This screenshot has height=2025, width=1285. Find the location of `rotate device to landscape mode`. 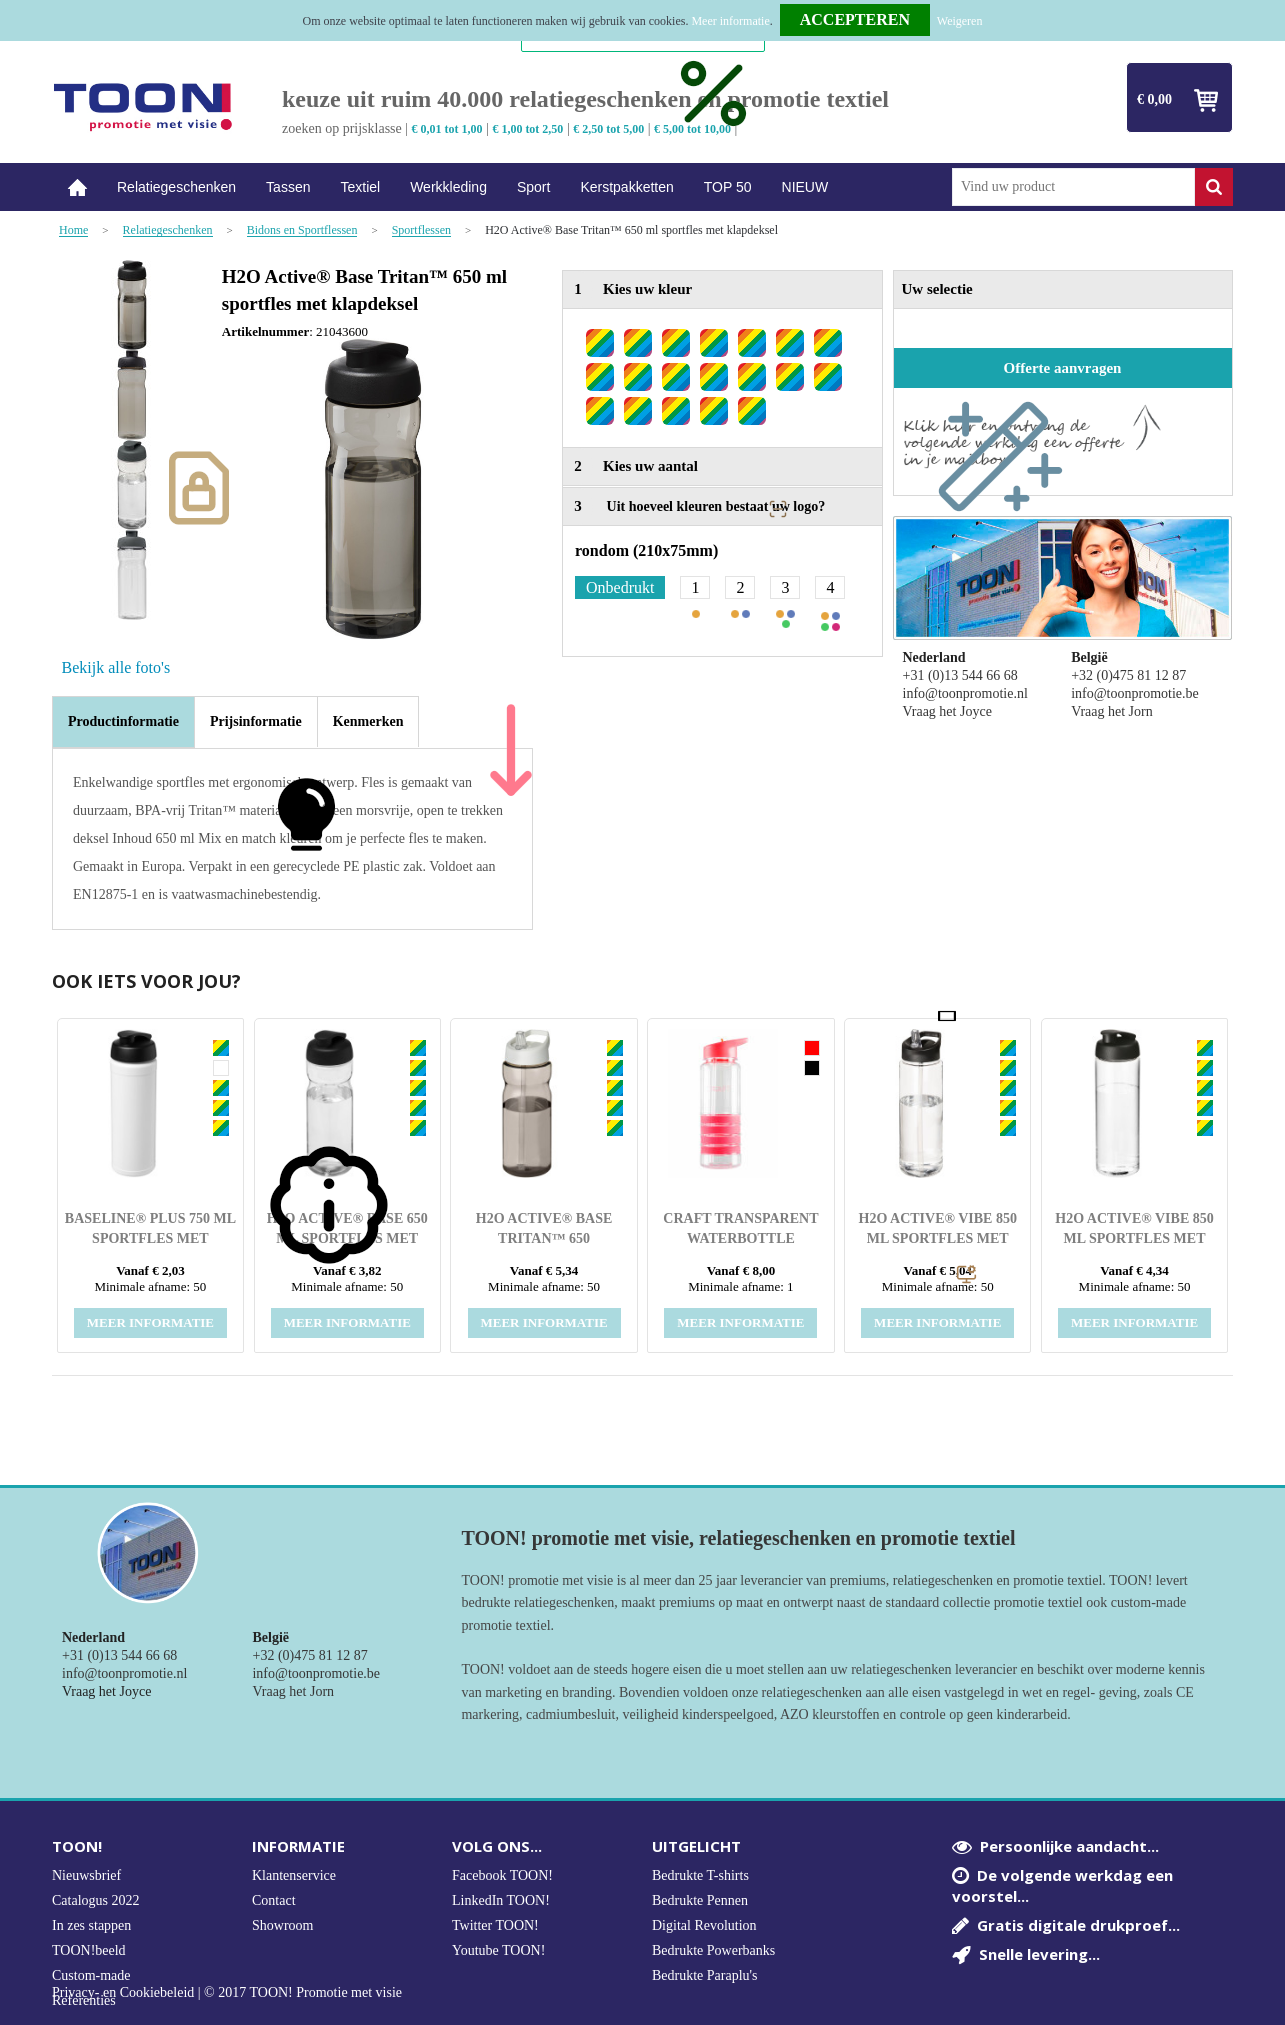

rotate device to landscape mode is located at coordinates (947, 1016).